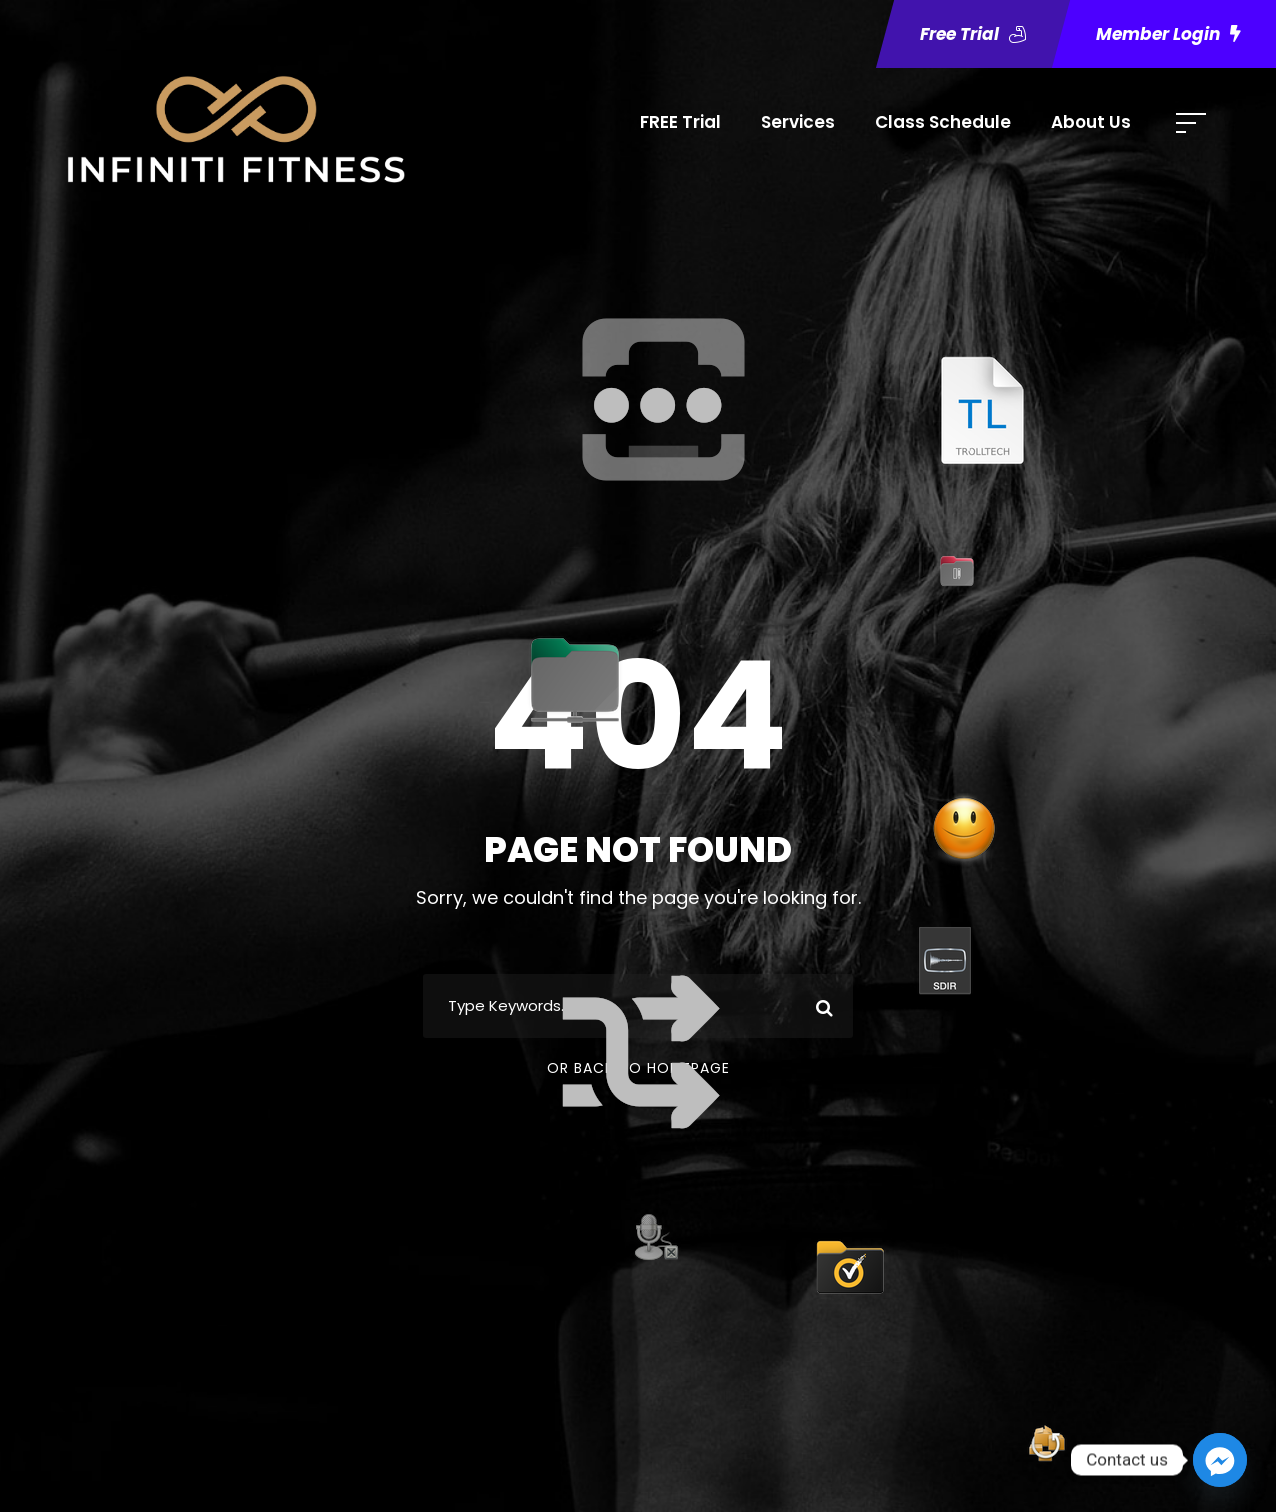 This screenshot has width=1276, height=1512. Describe the element at coordinates (656, 1237) in the screenshot. I see `microphone is muted` at that location.